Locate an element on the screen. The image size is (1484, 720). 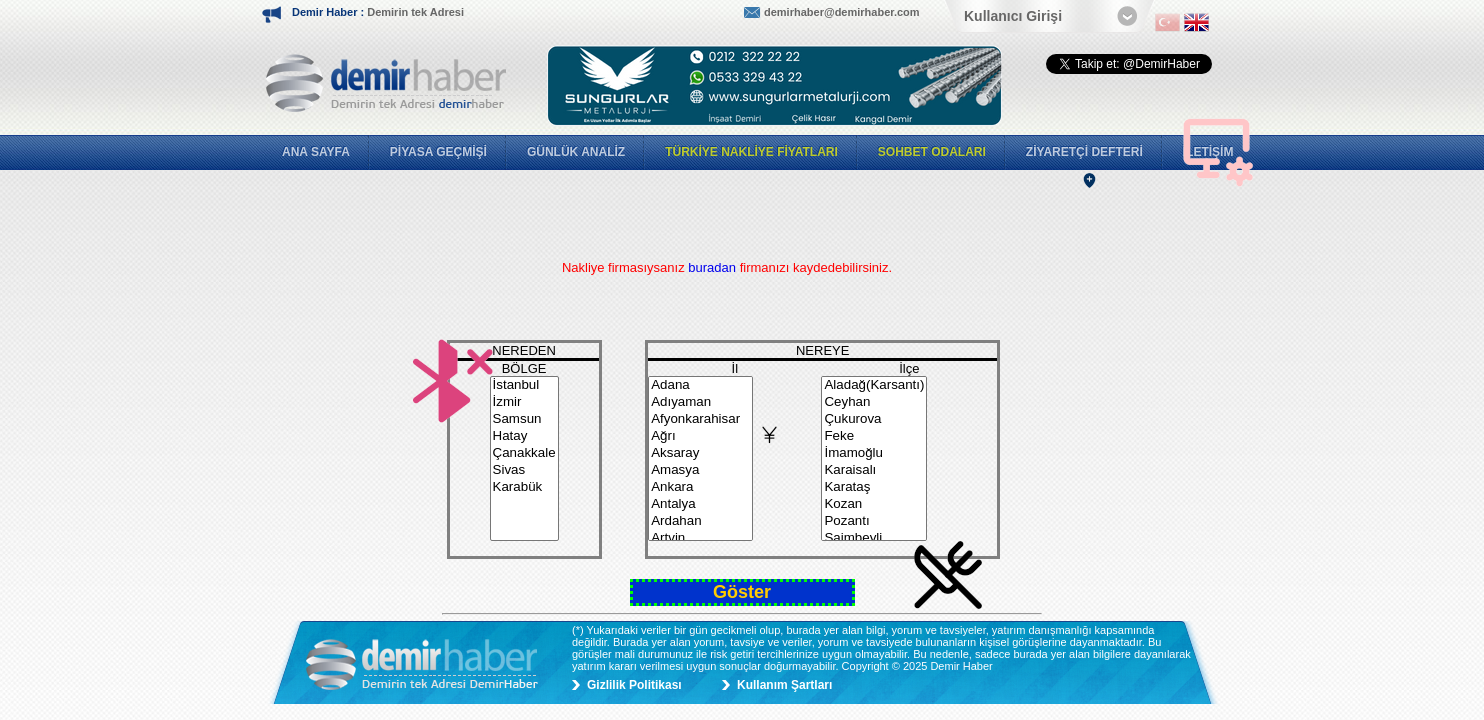
add a new location pin is located at coordinates (1089, 180).